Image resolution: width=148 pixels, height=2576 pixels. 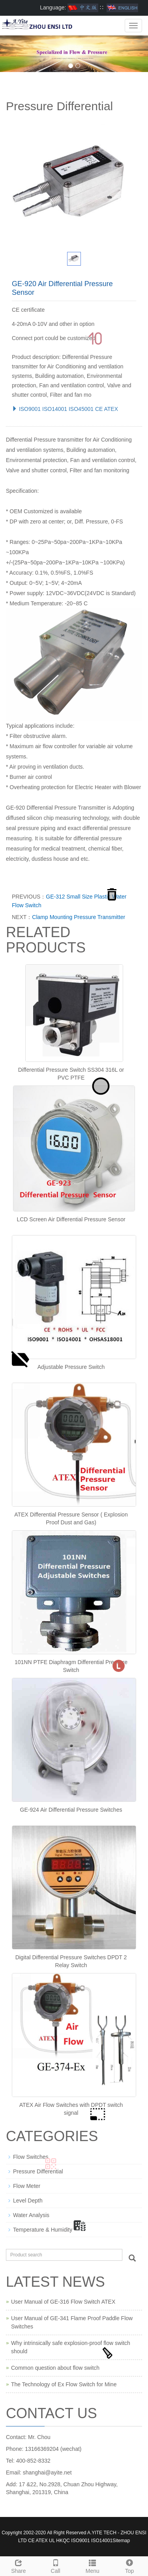 What do you see at coordinates (118, 1666) in the screenshot?
I see `indicates an item or category labeled "L"` at bounding box center [118, 1666].